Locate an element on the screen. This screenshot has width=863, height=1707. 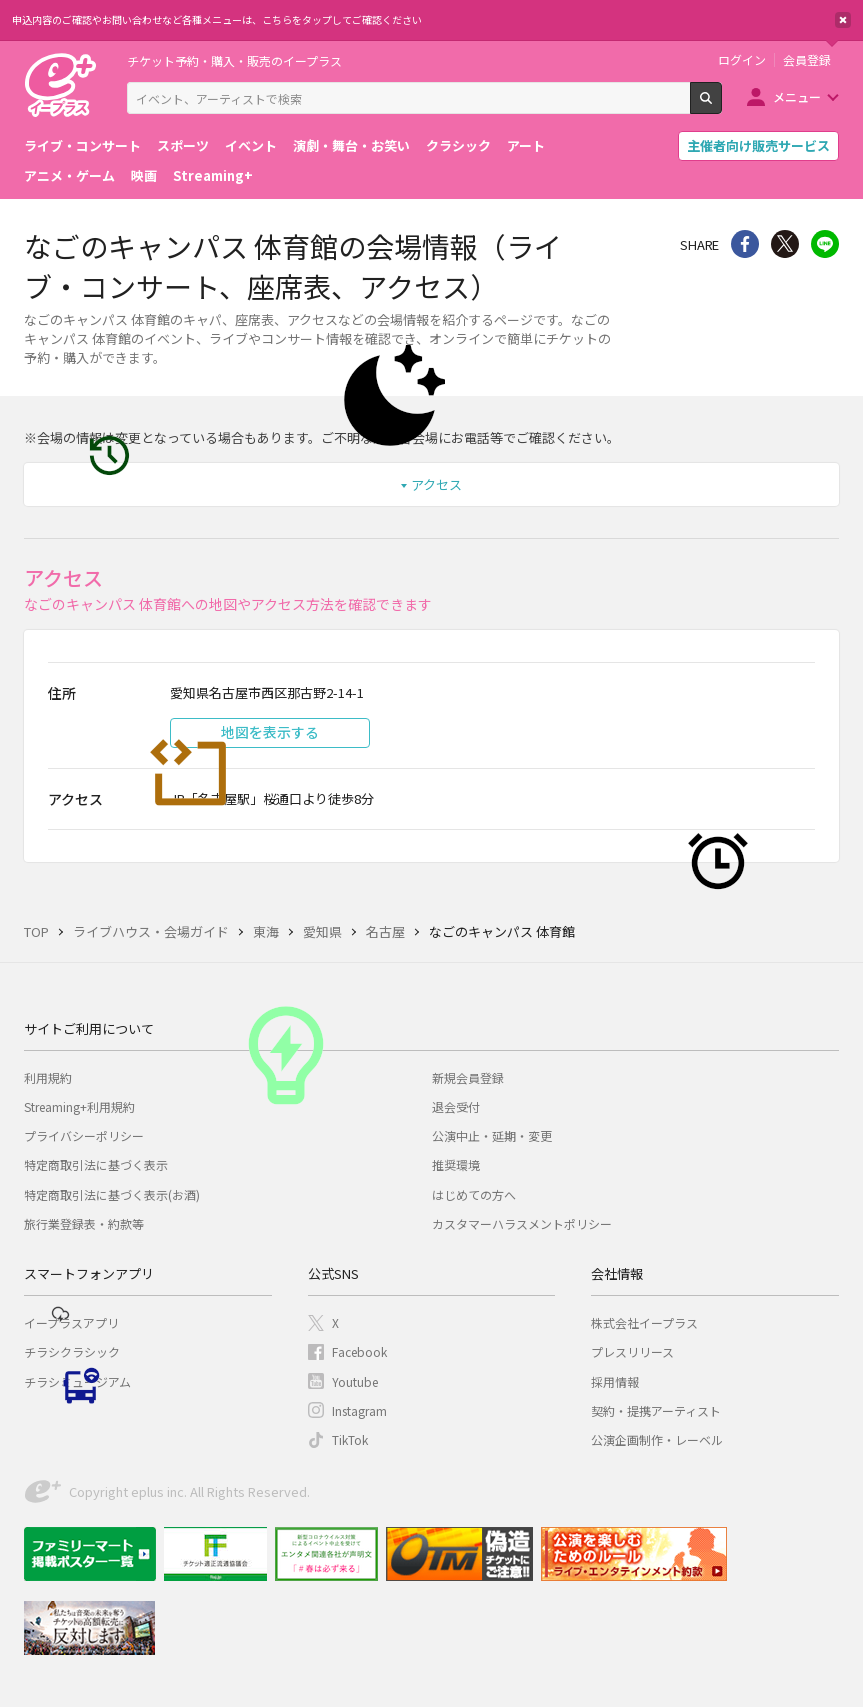
enable dark mode or night theme is located at coordinates (390, 400).